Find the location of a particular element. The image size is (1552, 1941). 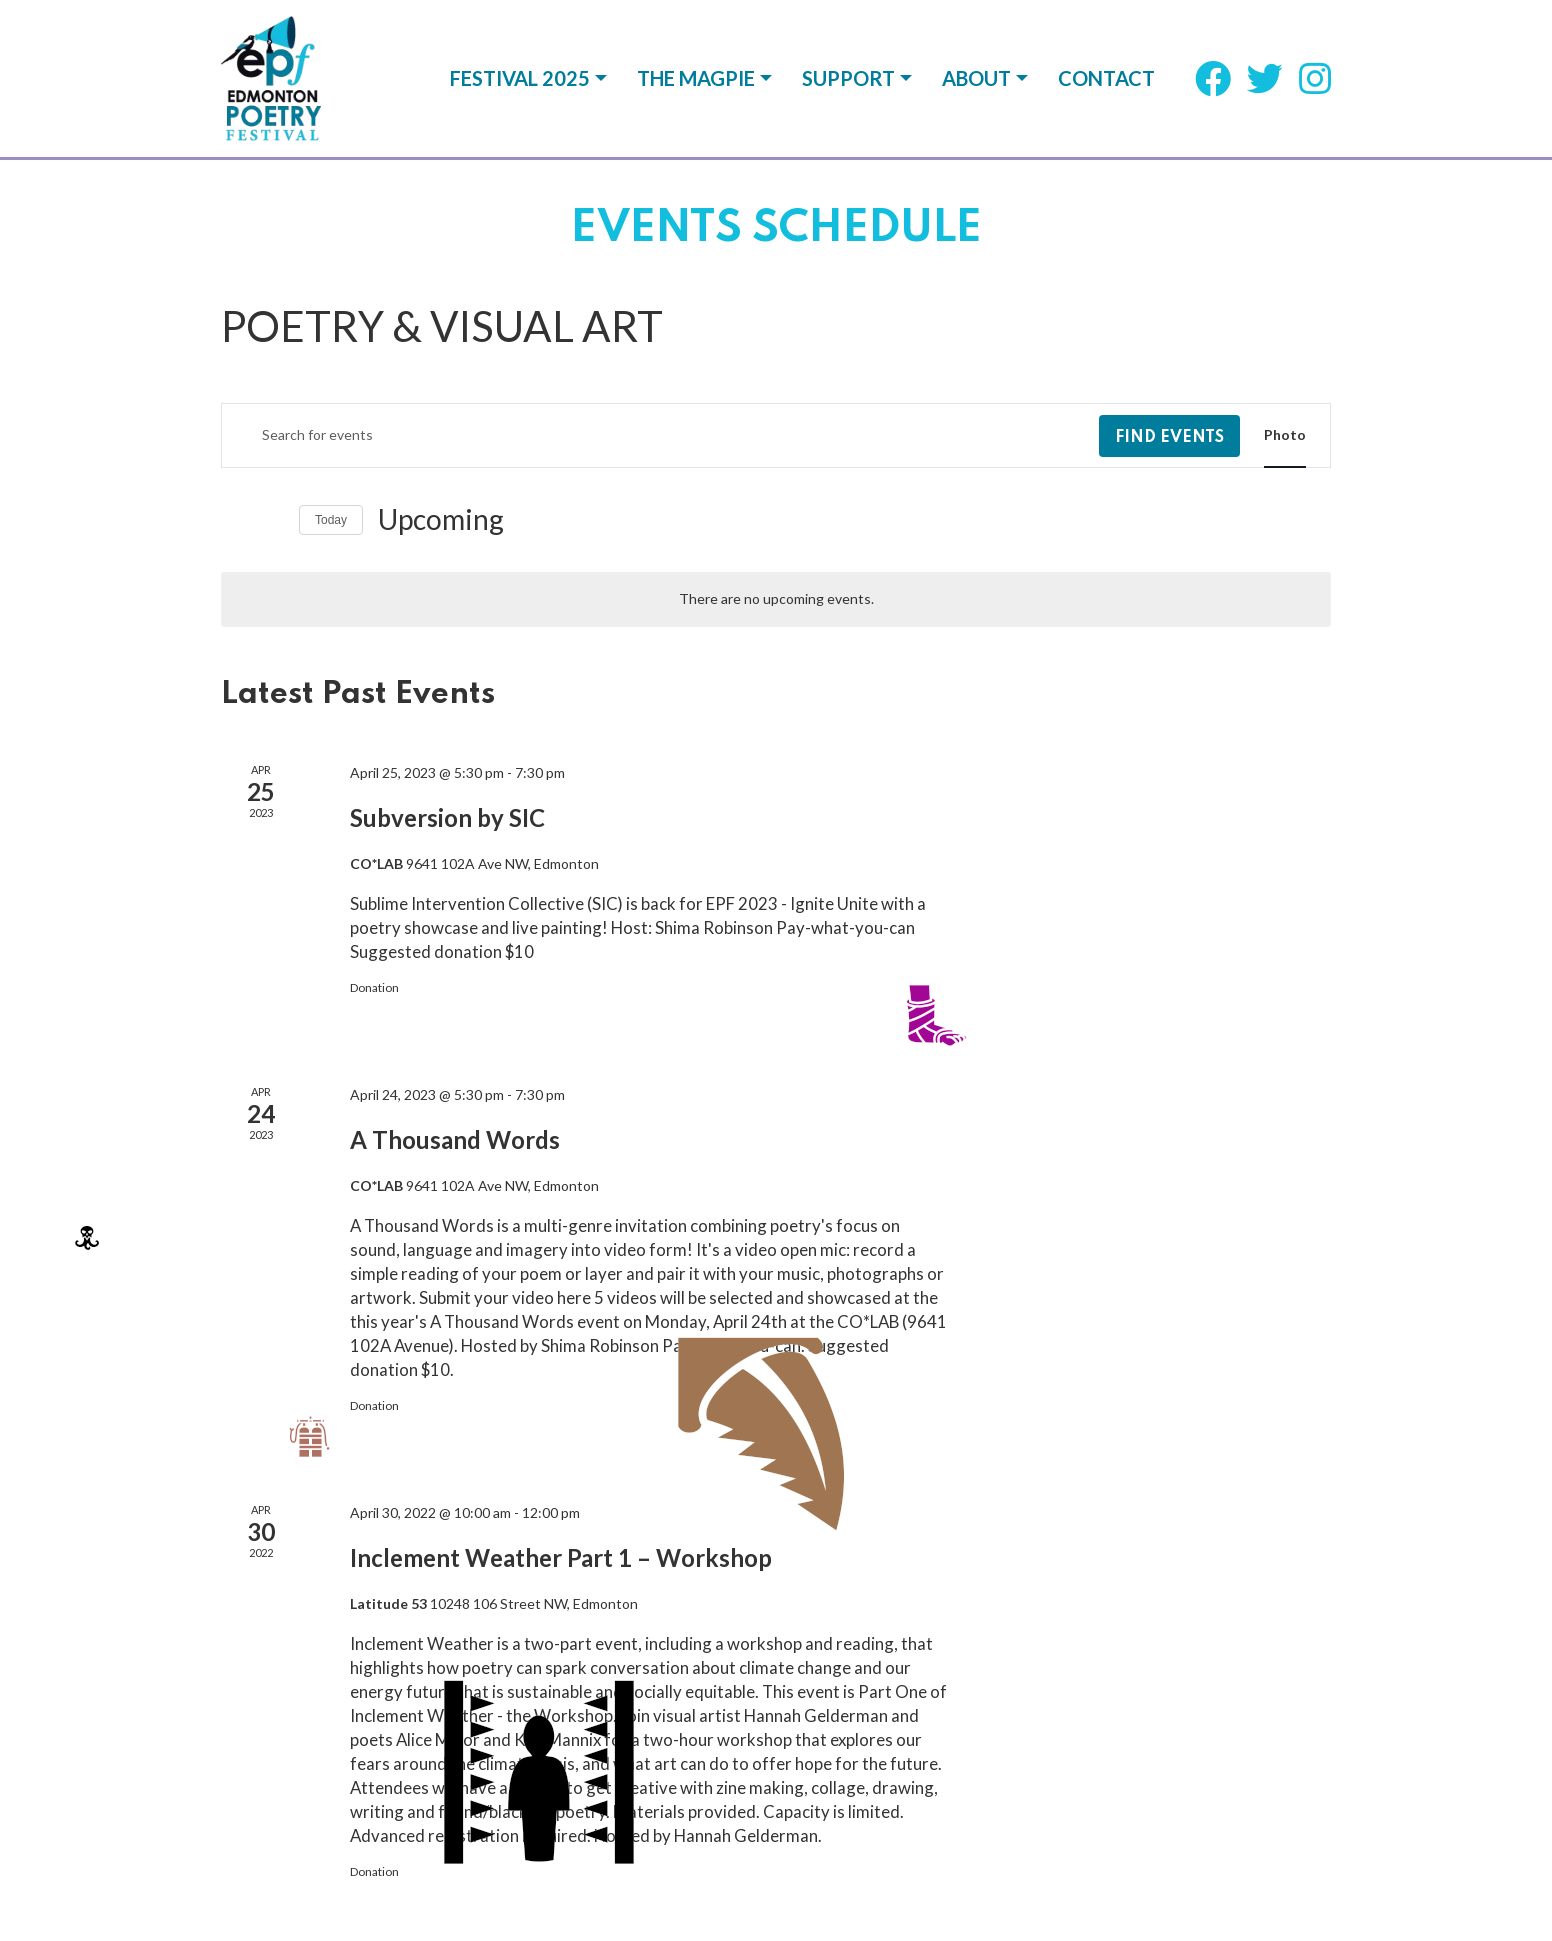

indicates a trap or hazard zone in a game is located at coordinates (539, 1769).